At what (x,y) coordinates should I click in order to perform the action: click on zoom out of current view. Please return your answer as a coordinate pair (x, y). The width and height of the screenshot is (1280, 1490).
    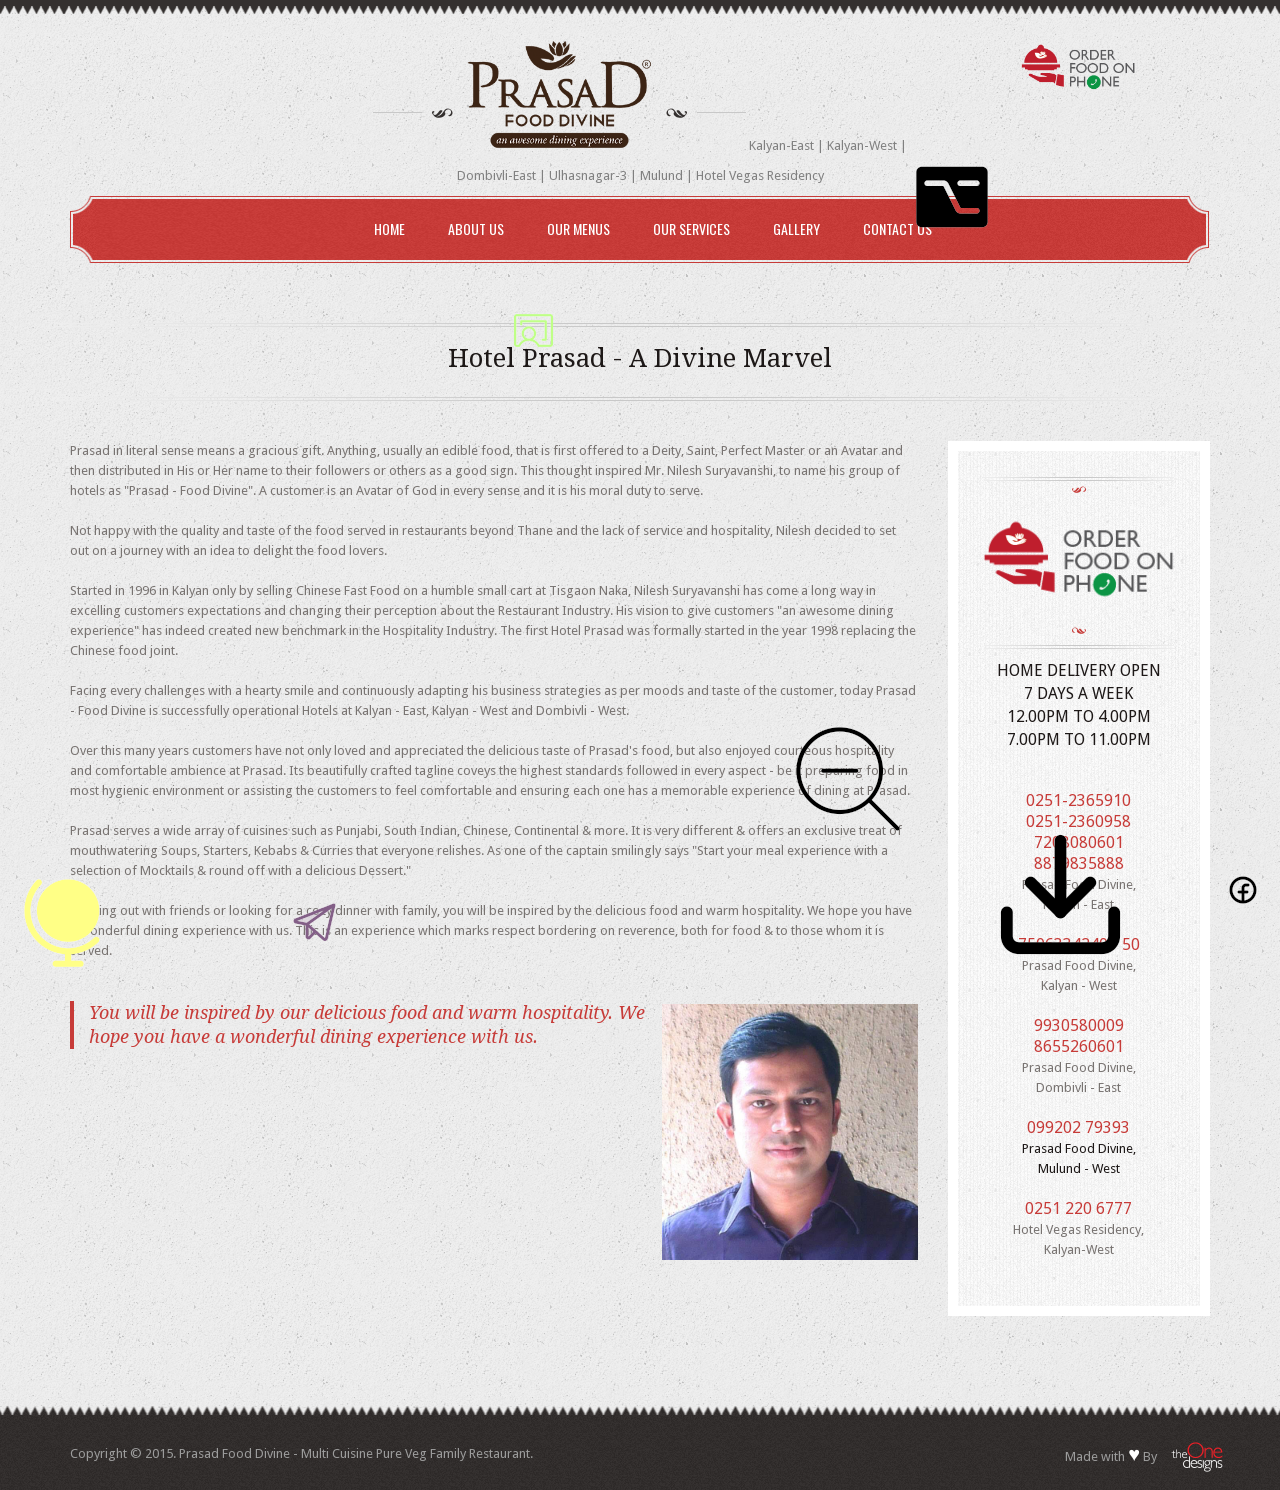
    Looking at the image, I should click on (848, 779).